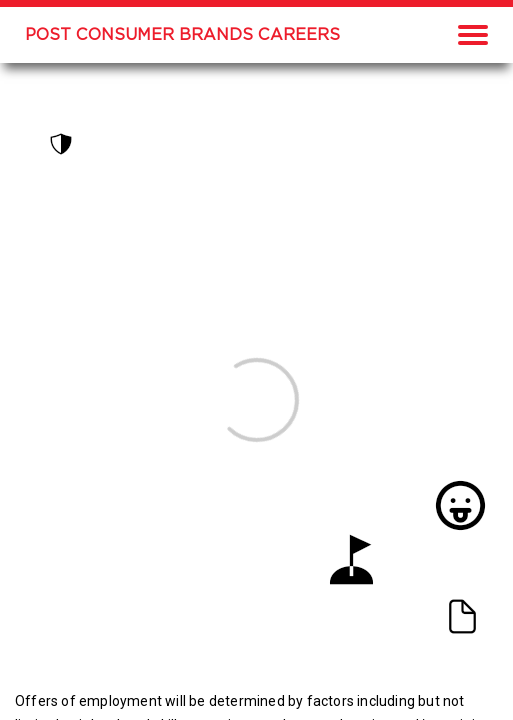 The image size is (513, 720). Describe the element at coordinates (460, 505) in the screenshot. I see `add a playful or silly reaction` at that location.